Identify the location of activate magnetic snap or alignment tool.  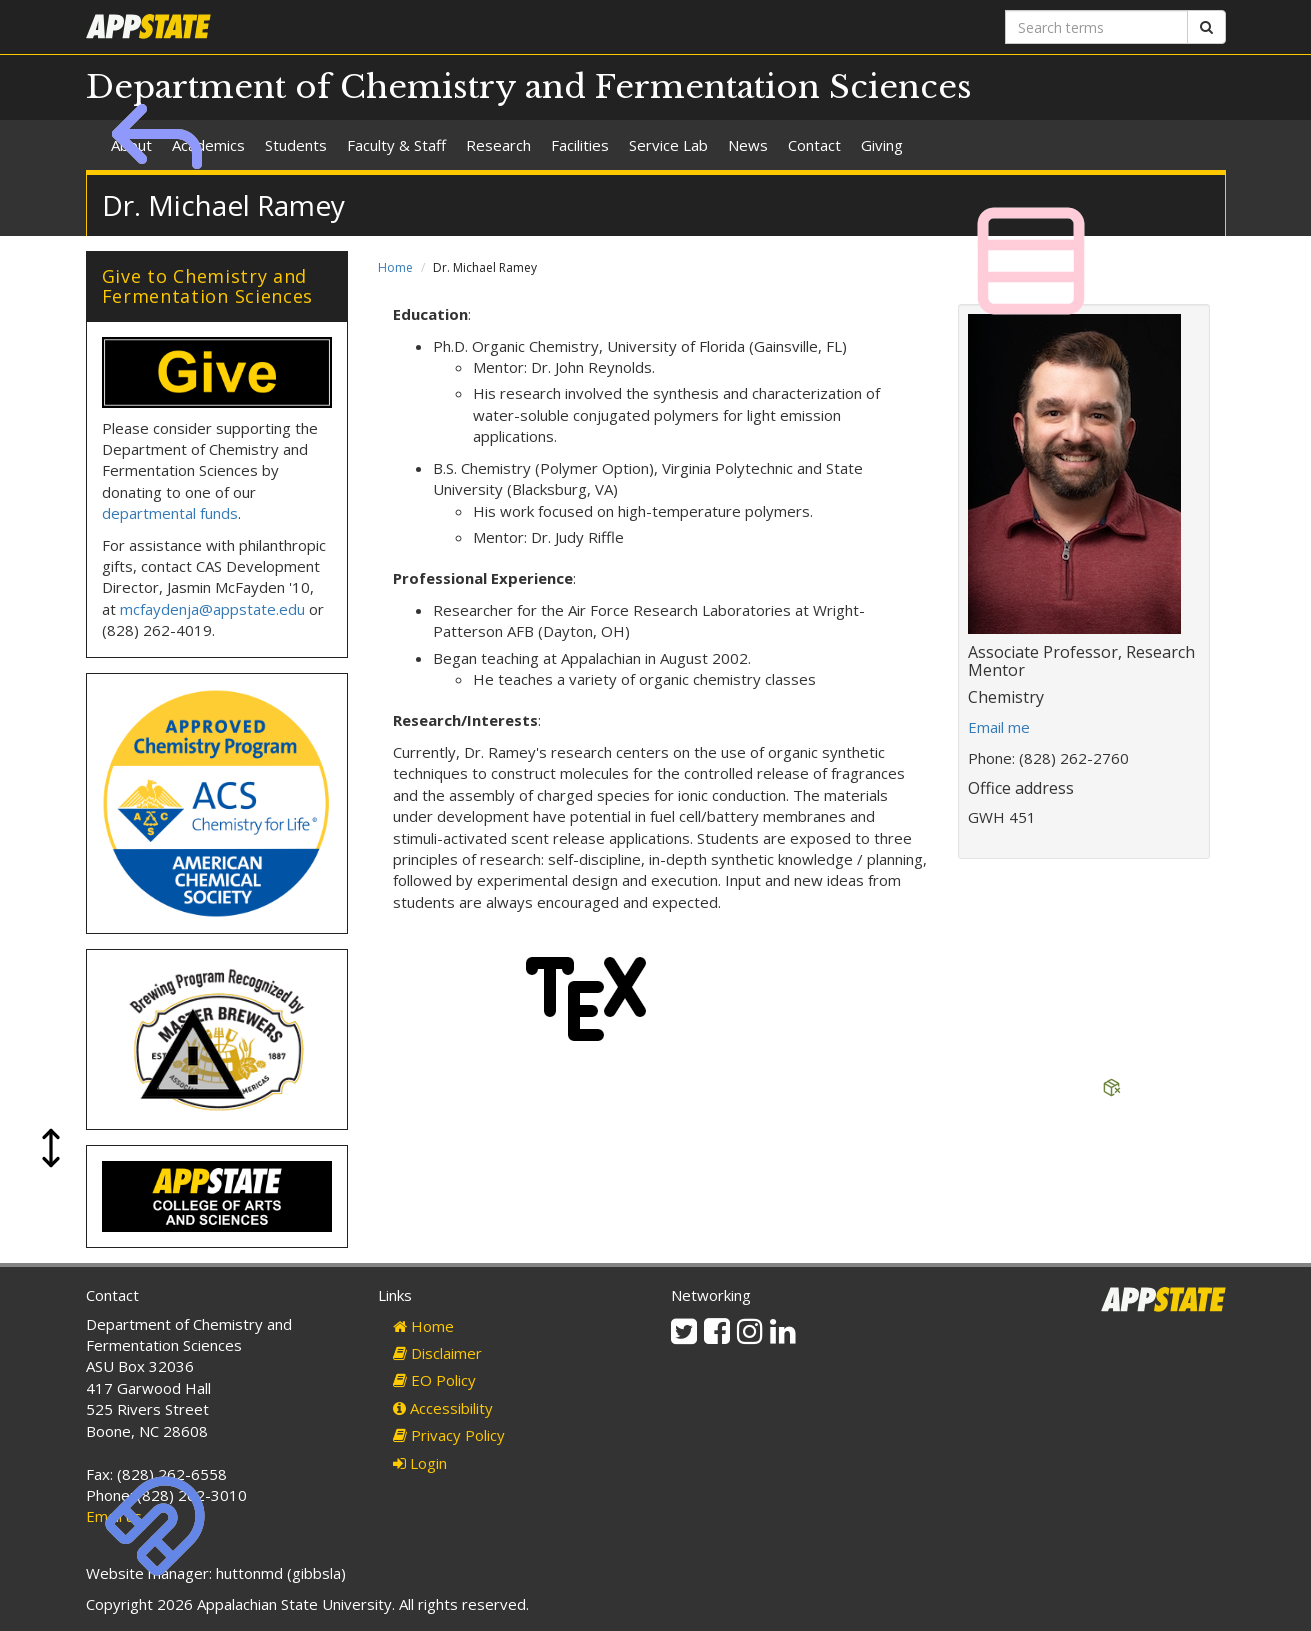
(155, 1526).